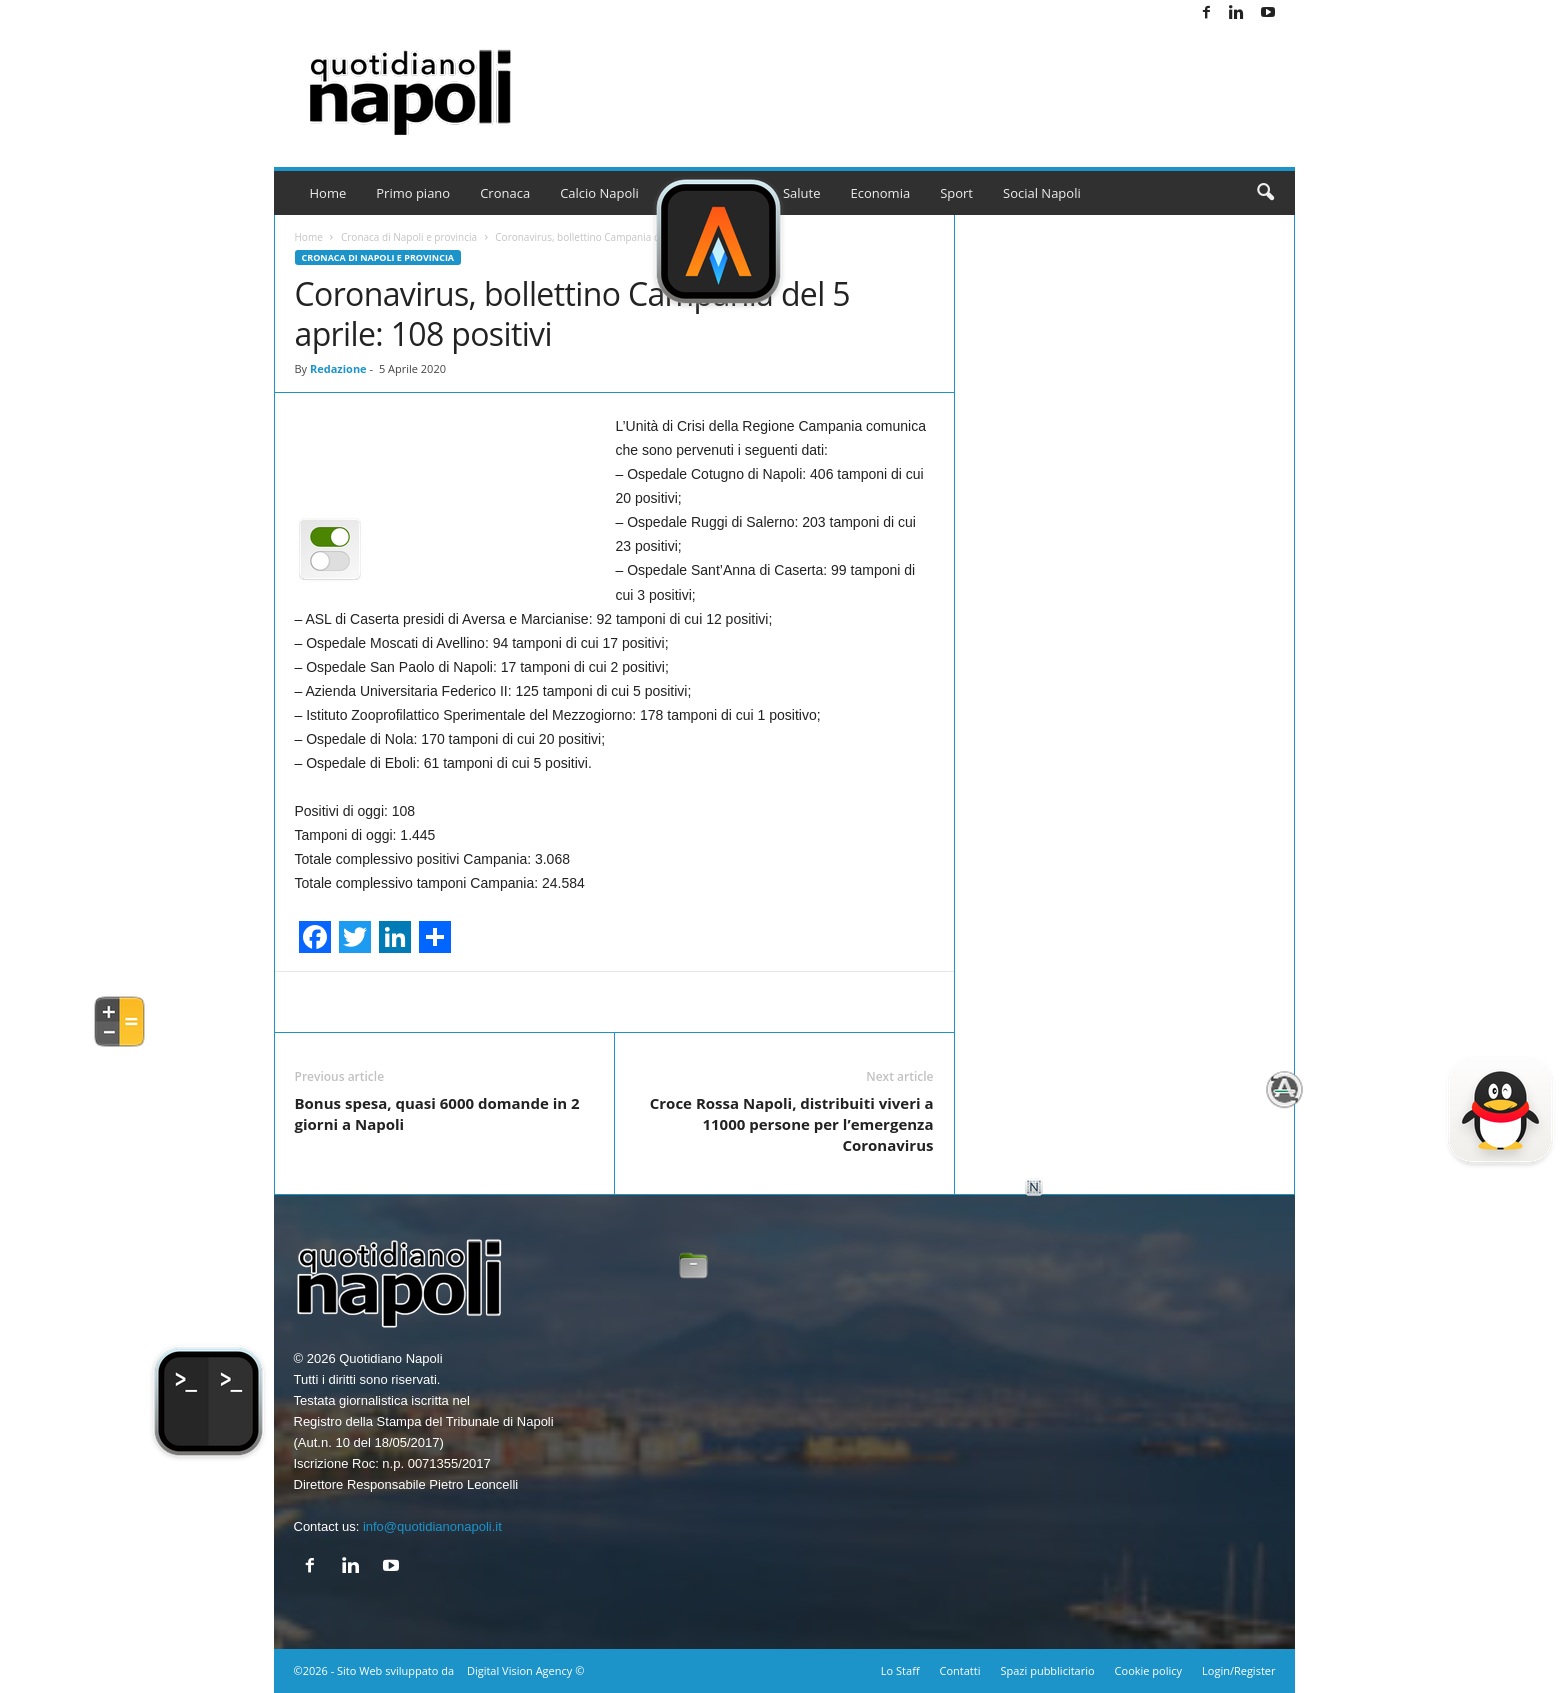 This screenshot has height=1693, width=1568. What do you see at coordinates (1034, 1187) in the screenshot?
I see `open nota text editor app` at bounding box center [1034, 1187].